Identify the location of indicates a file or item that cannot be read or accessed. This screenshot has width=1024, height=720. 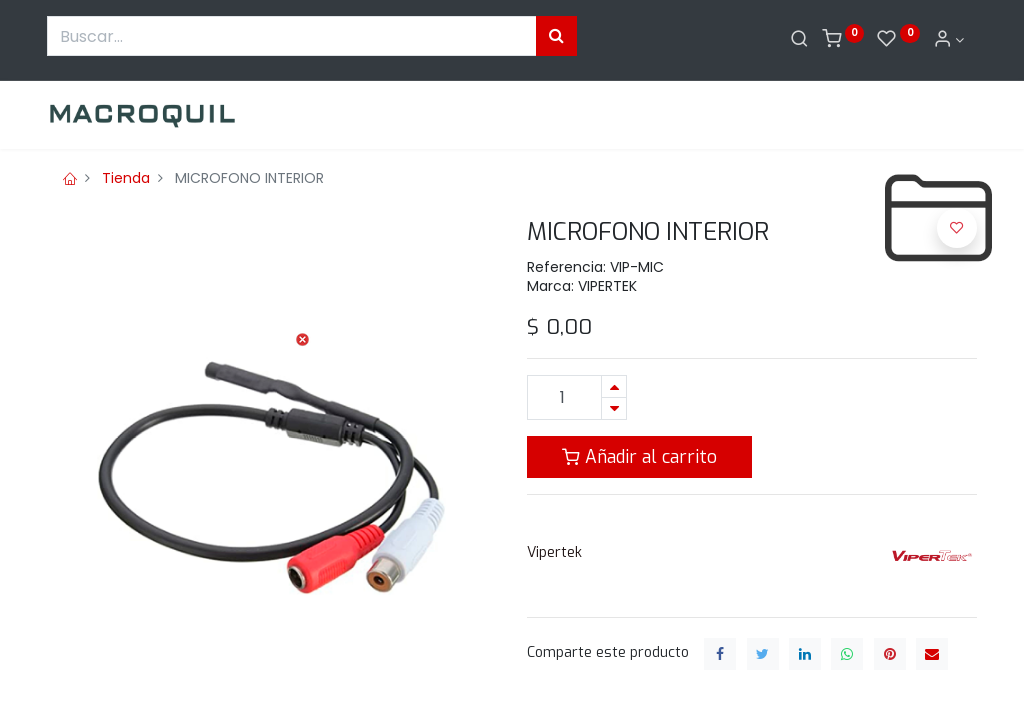
(302, 339).